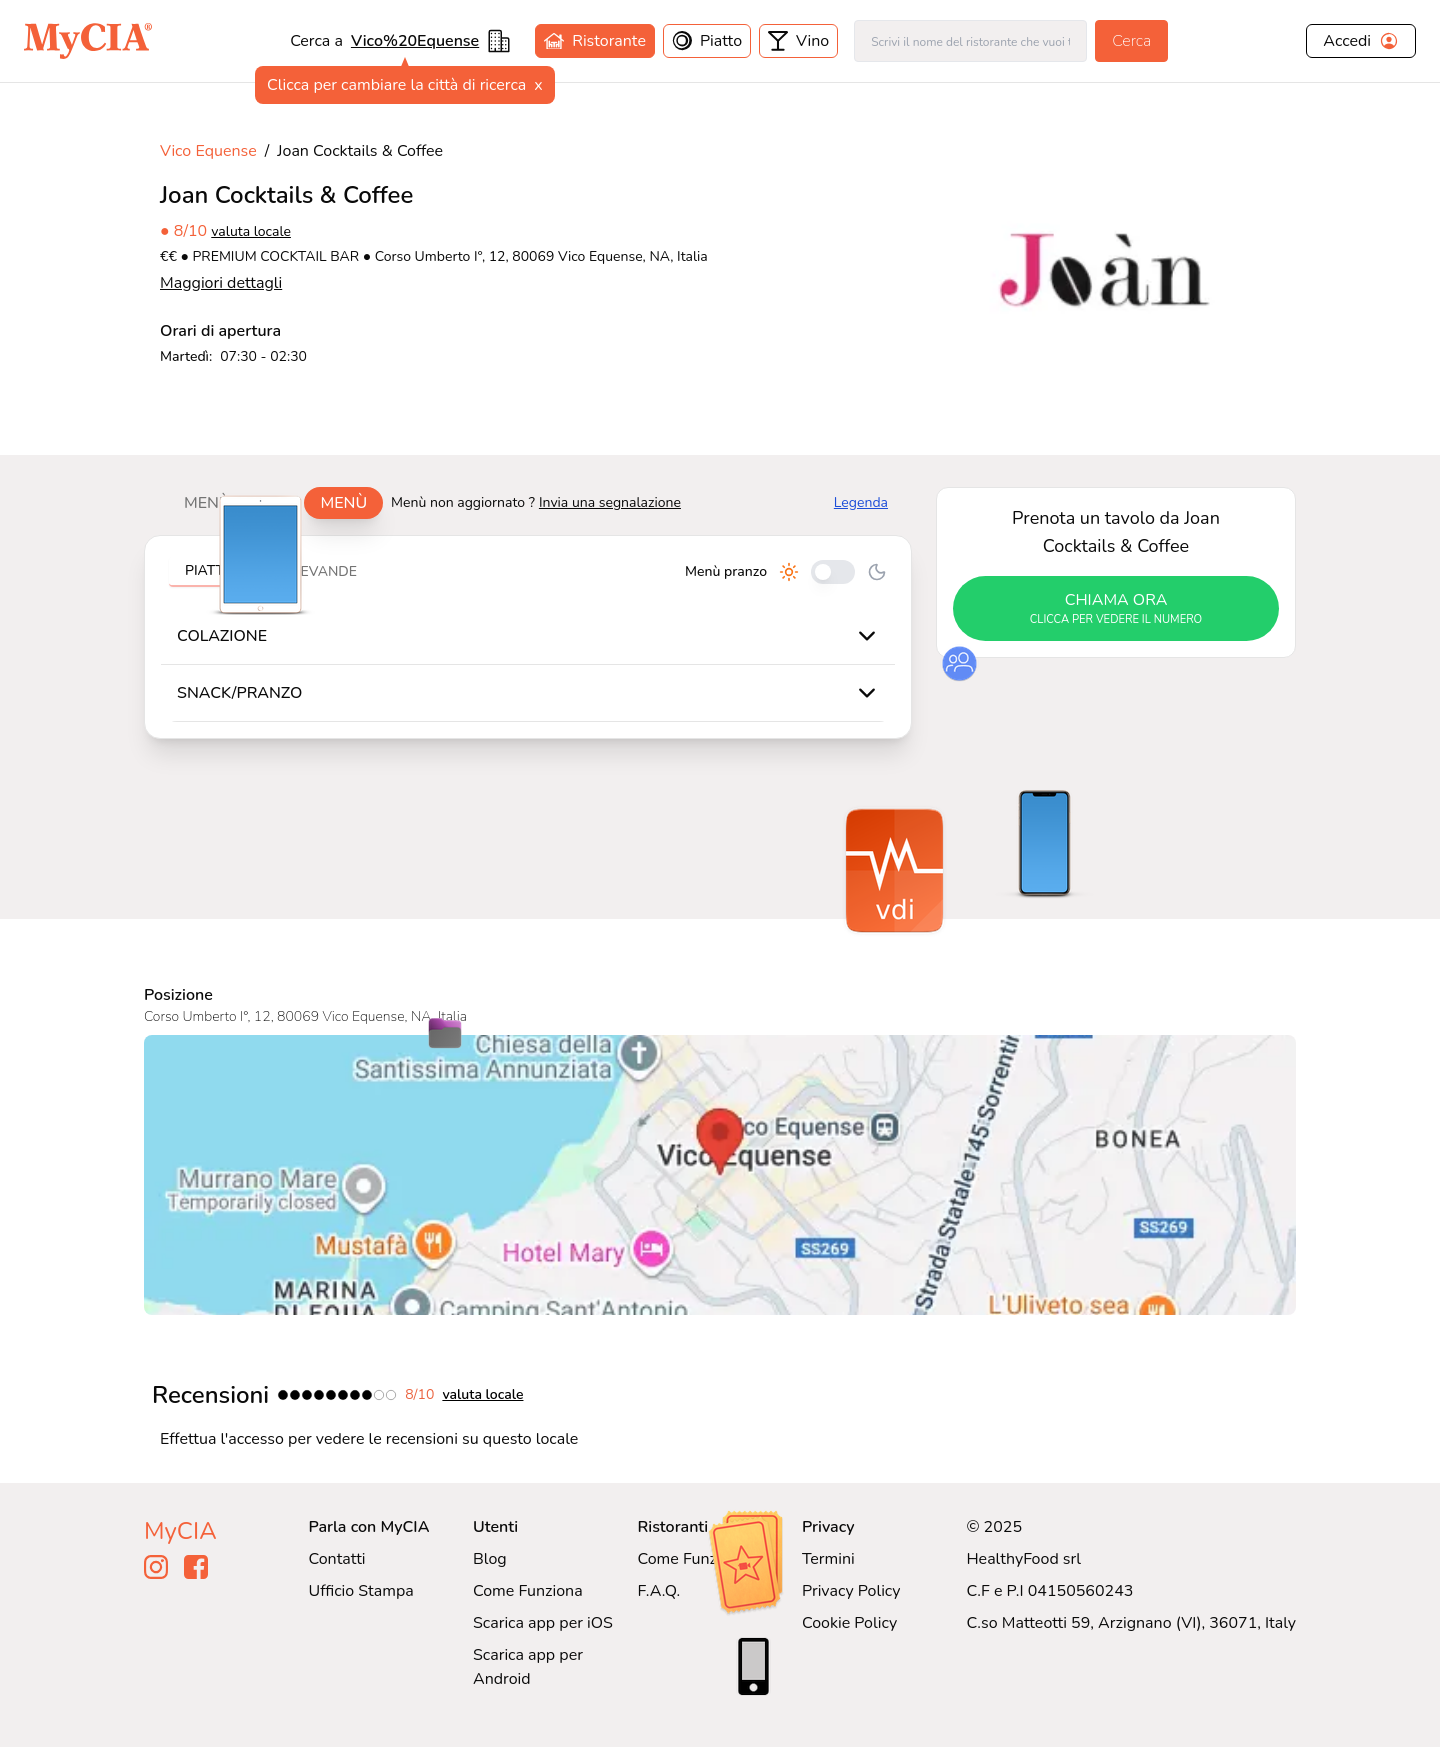 The width and height of the screenshot is (1440, 1747). Describe the element at coordinates (750, 1563) in the screenshot. I see `access iMovie theater or shared projects` at that location.